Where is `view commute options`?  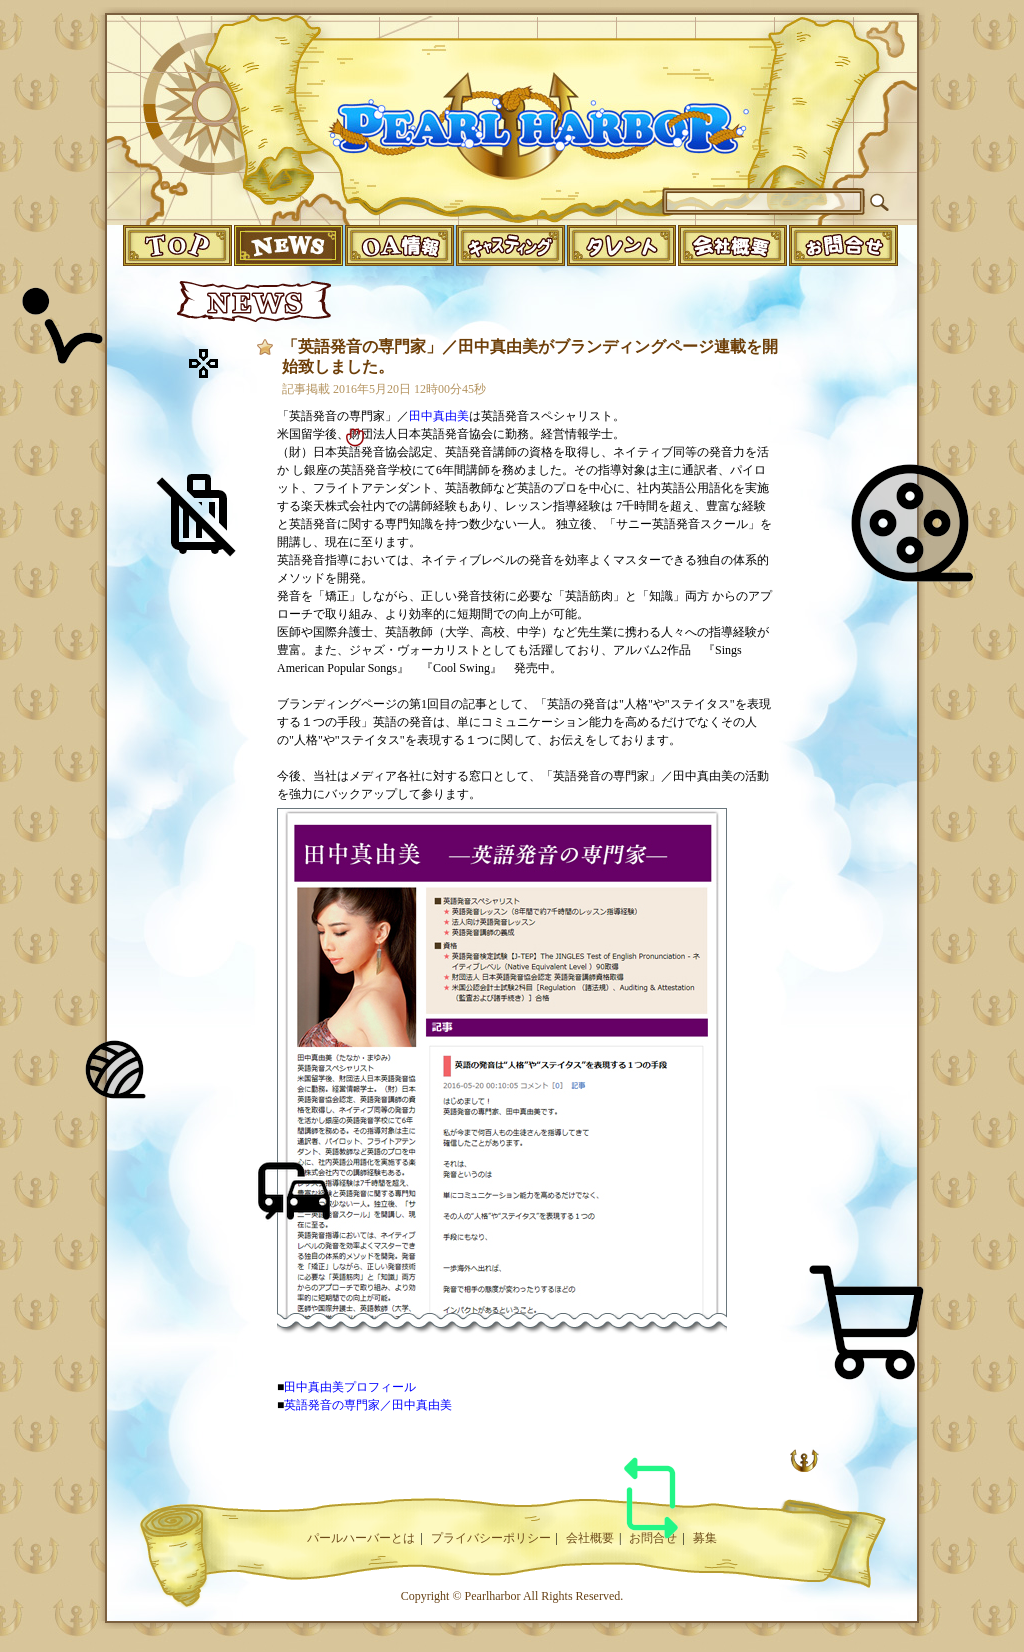 view commute options is located at coordinates (294, 1191).